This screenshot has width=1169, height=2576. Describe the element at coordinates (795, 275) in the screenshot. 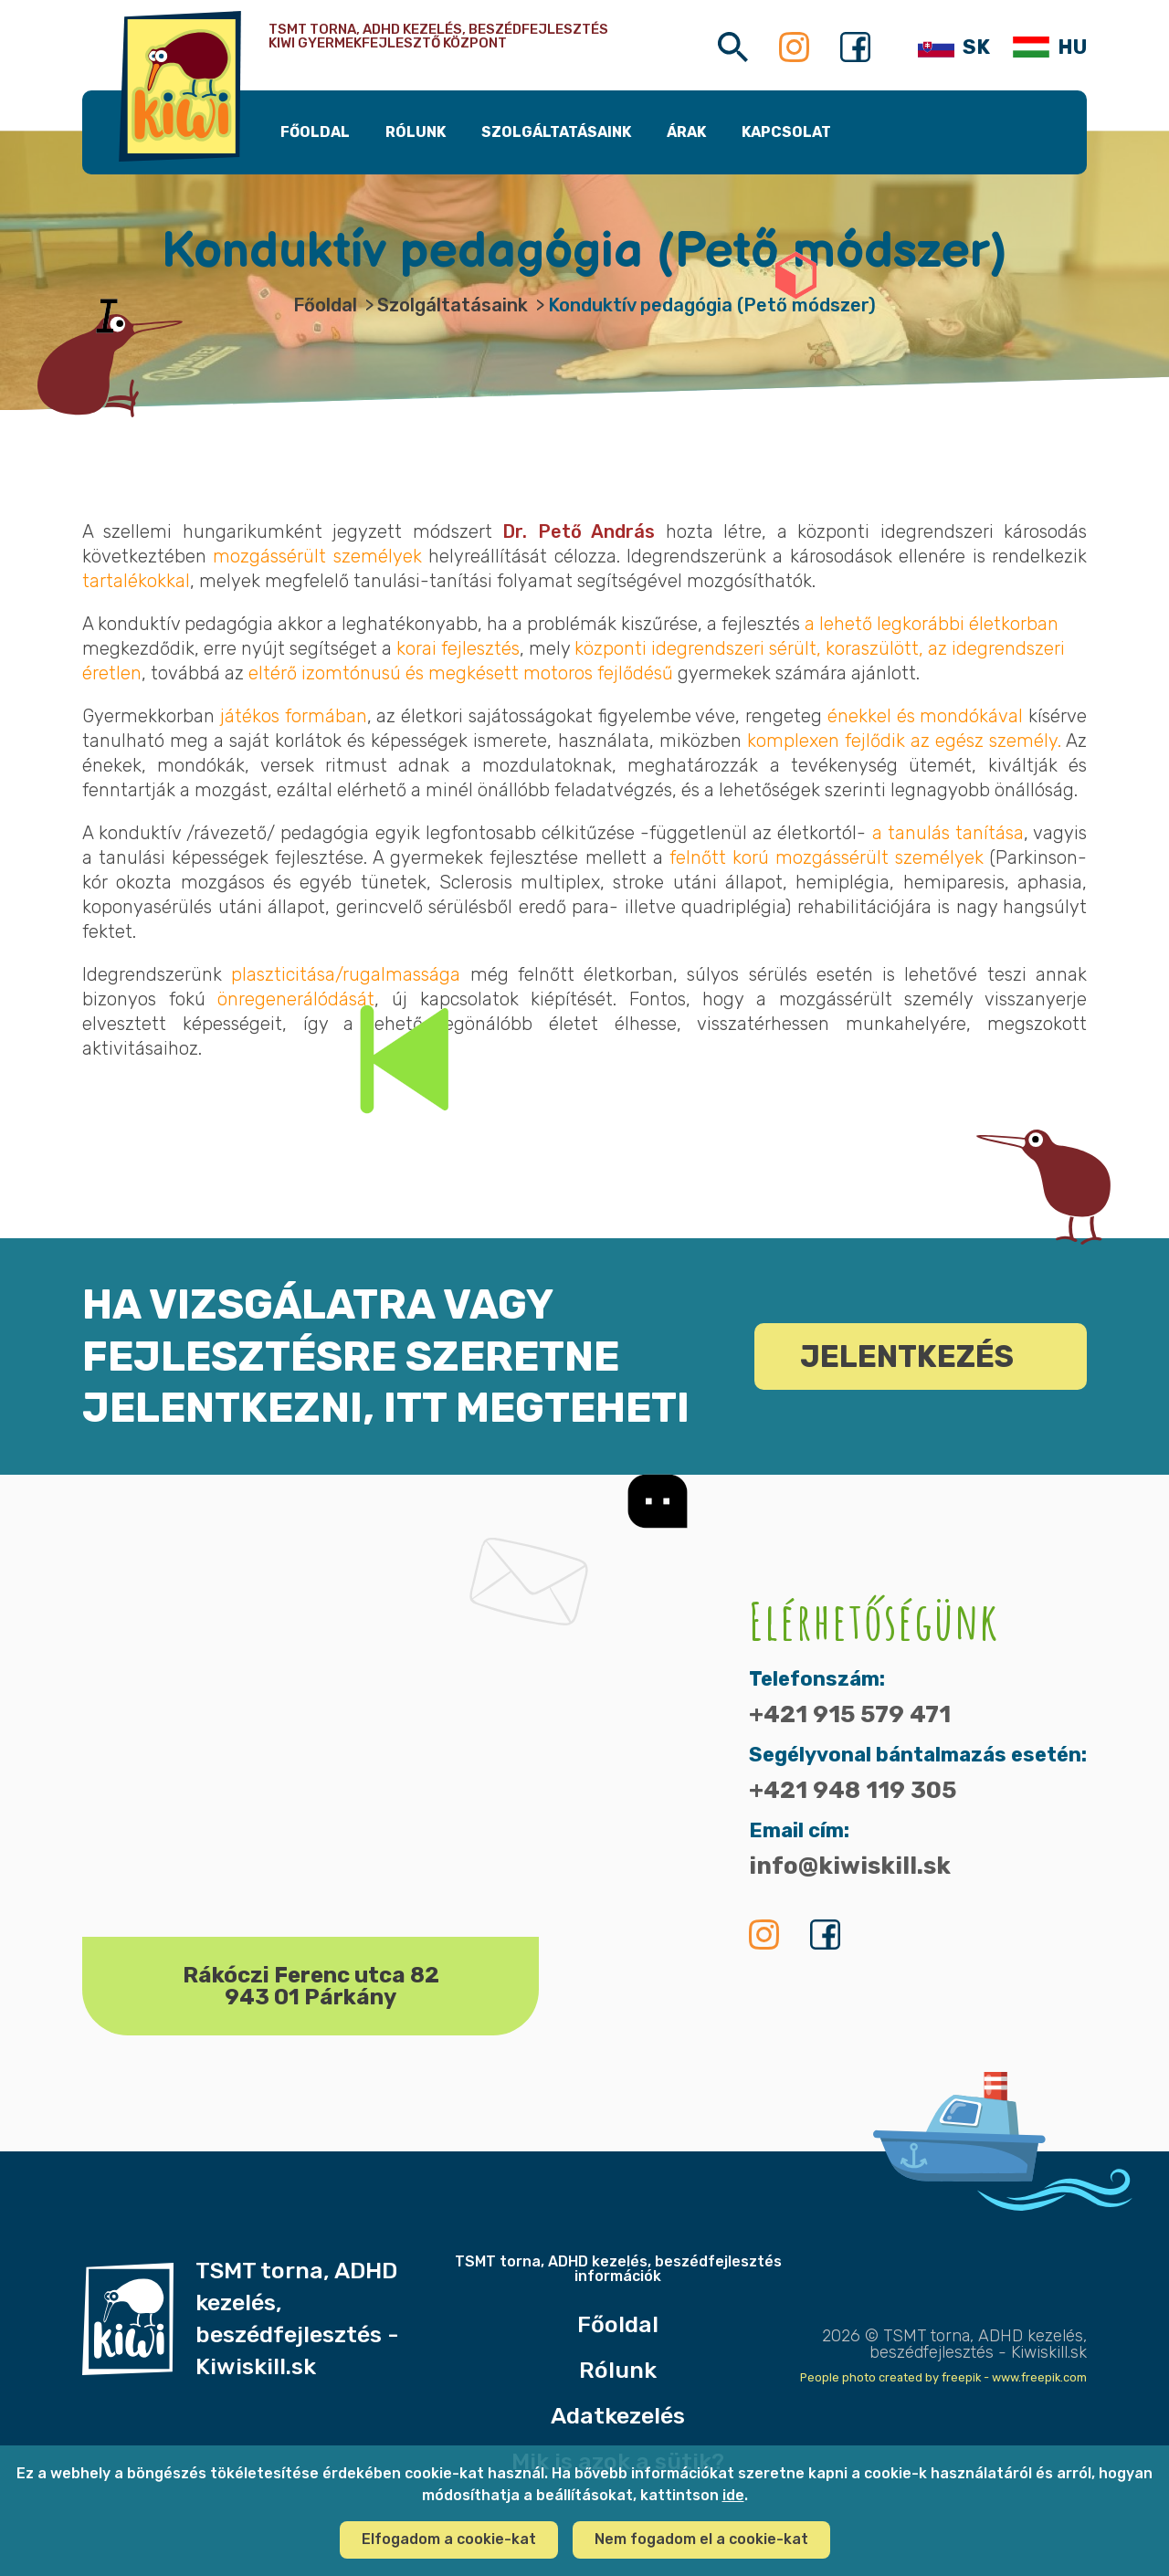

I see `open 3d modeling or design tools` at that location.